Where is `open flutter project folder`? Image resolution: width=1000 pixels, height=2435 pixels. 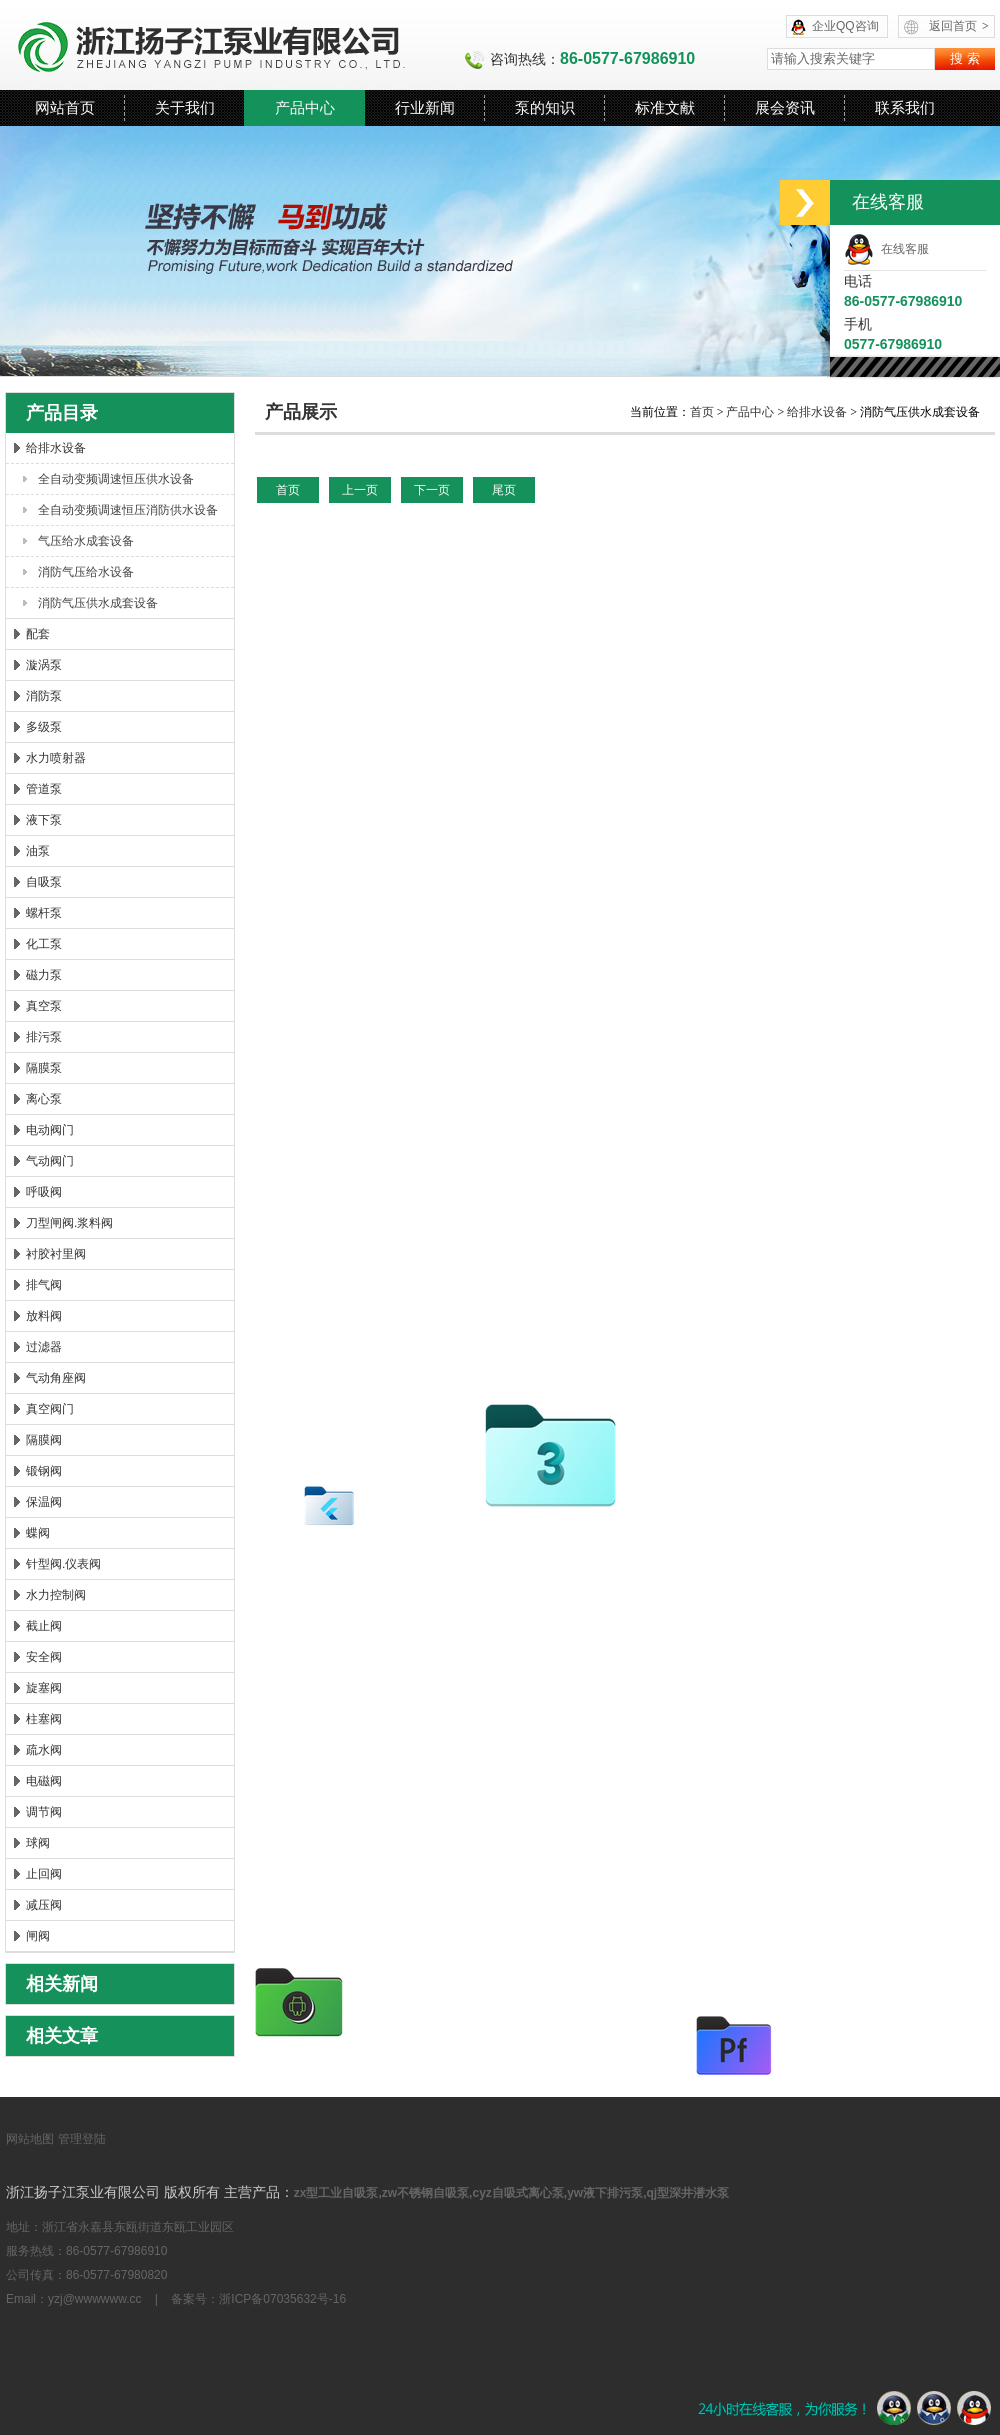
open flutter project folder is located at coordinates (329, 1507).